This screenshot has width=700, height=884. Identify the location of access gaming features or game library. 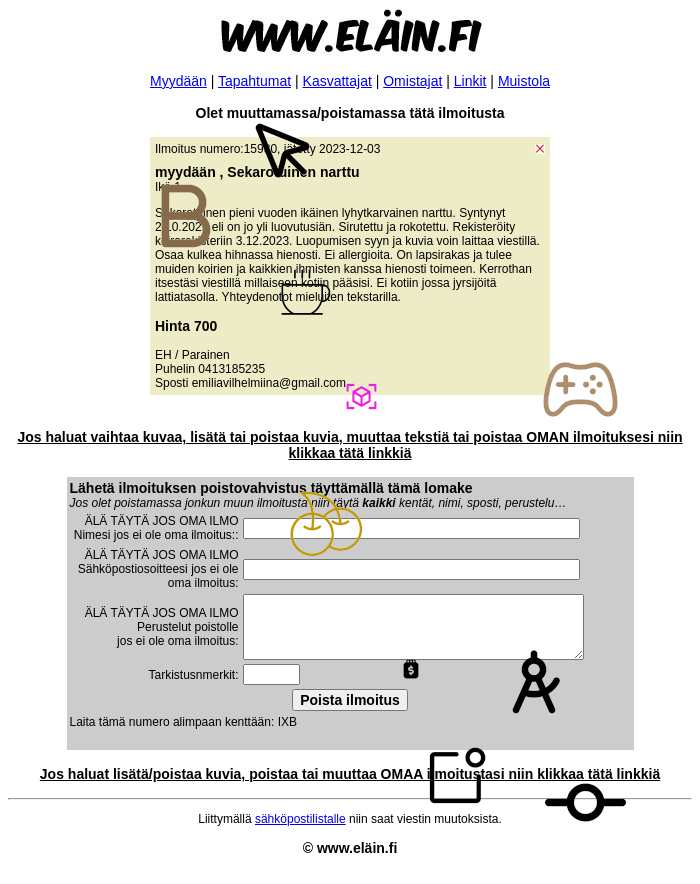
(580, 389).